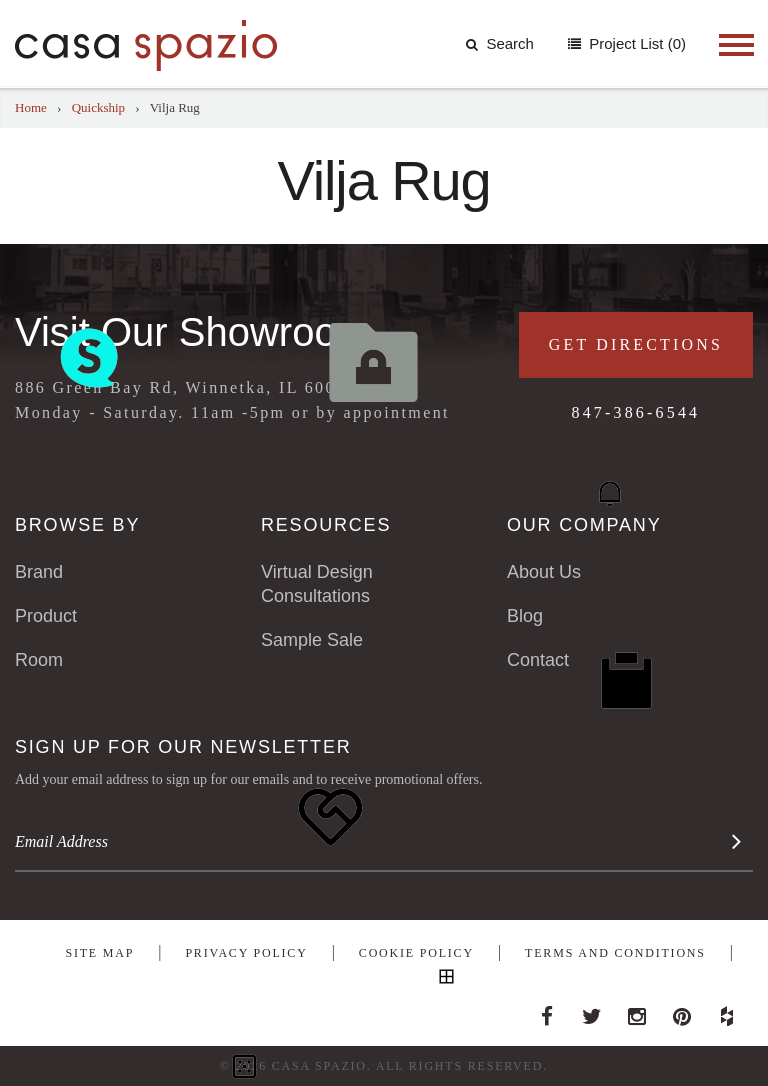  Describe the element at coordinates (610, 493) in the screenshot. I see `view notifications` at that location.